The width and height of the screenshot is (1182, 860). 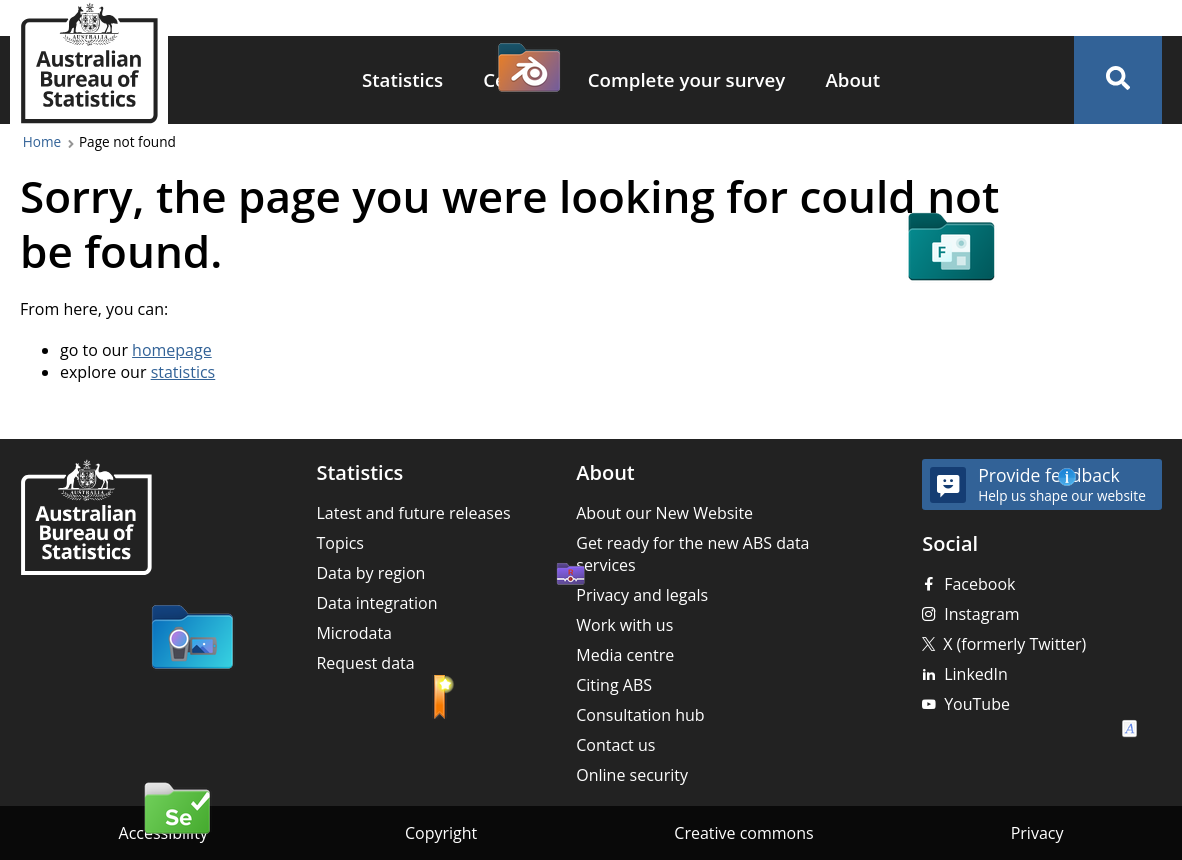 What do you see at coordinates (1067, 477) in the screenshot?
I see `view information or details about an application` at bounding box center [1067, 477].